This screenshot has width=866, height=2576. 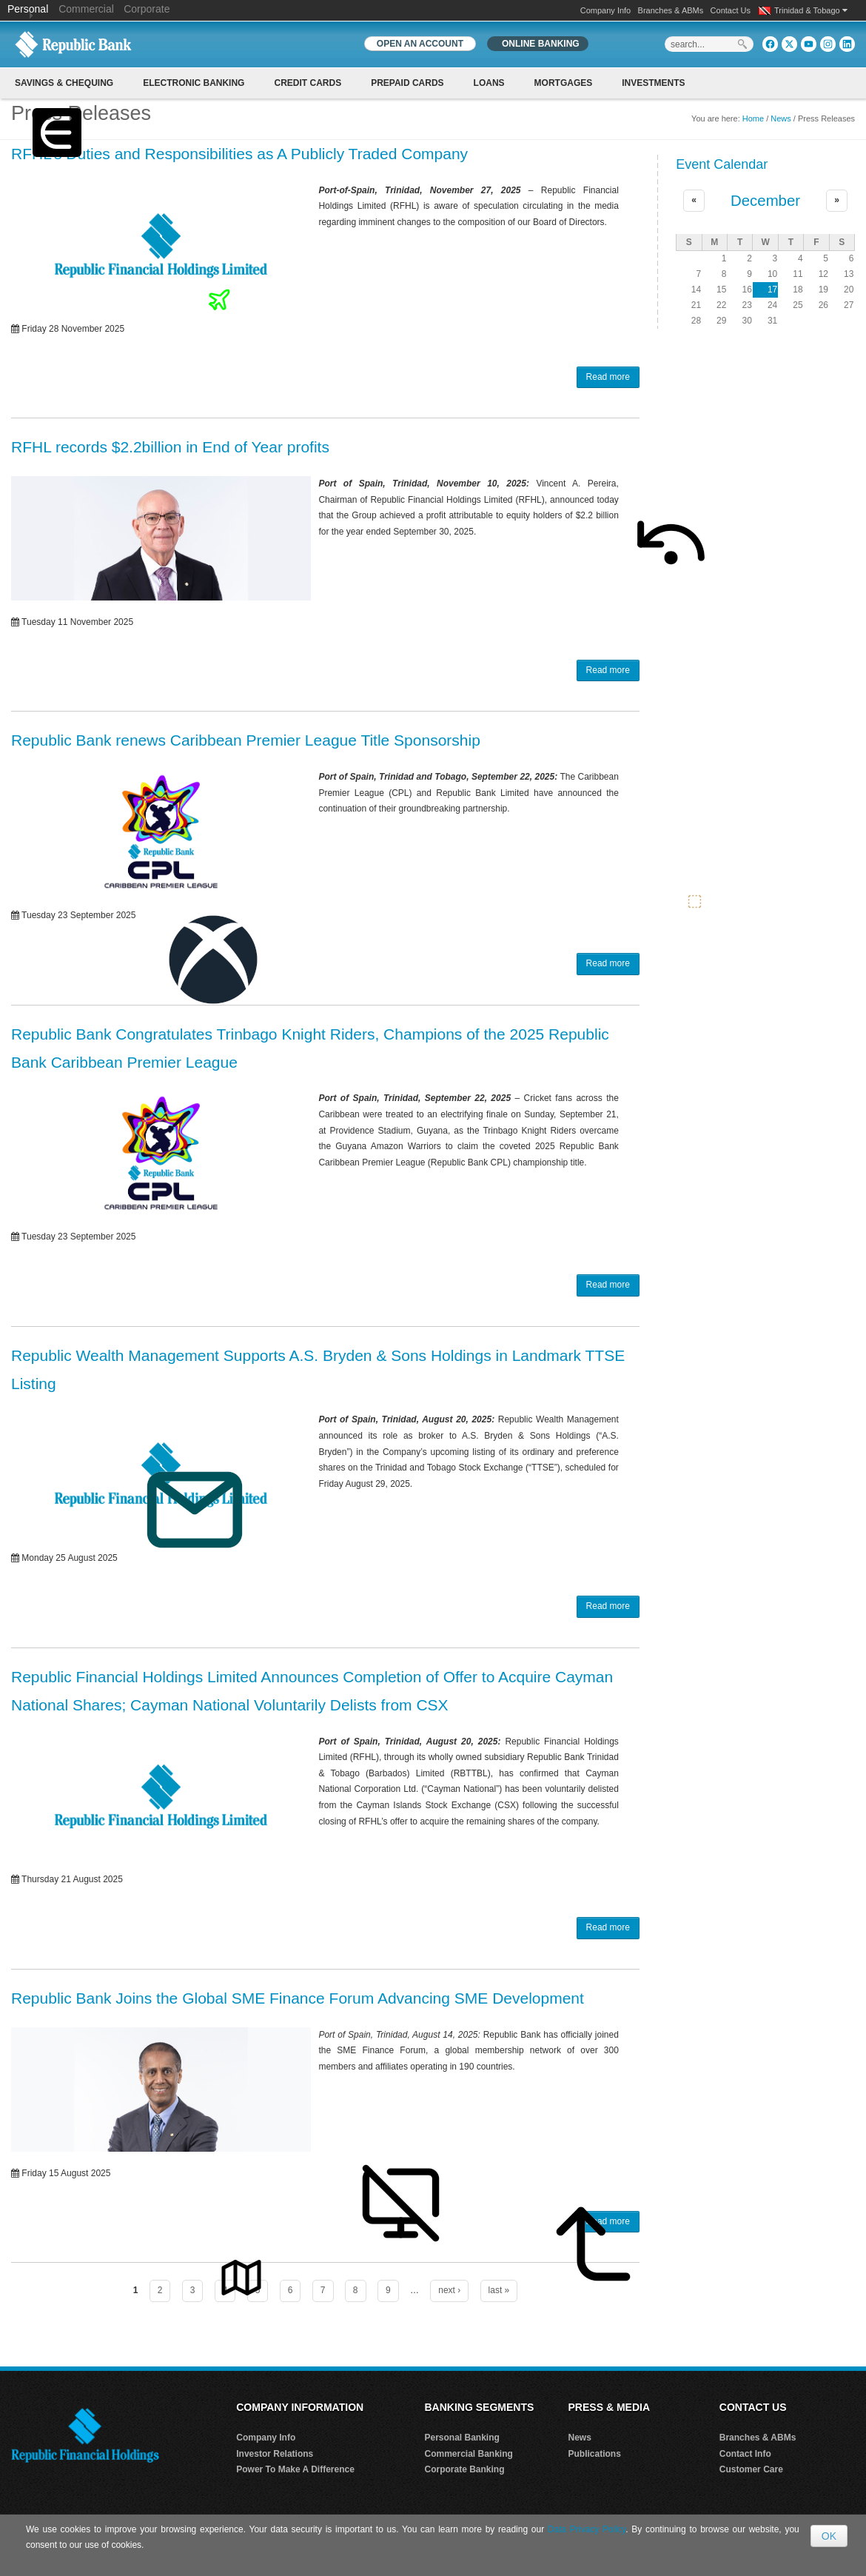 I want to click on enable airplane mode, so click(x=219, y=300).